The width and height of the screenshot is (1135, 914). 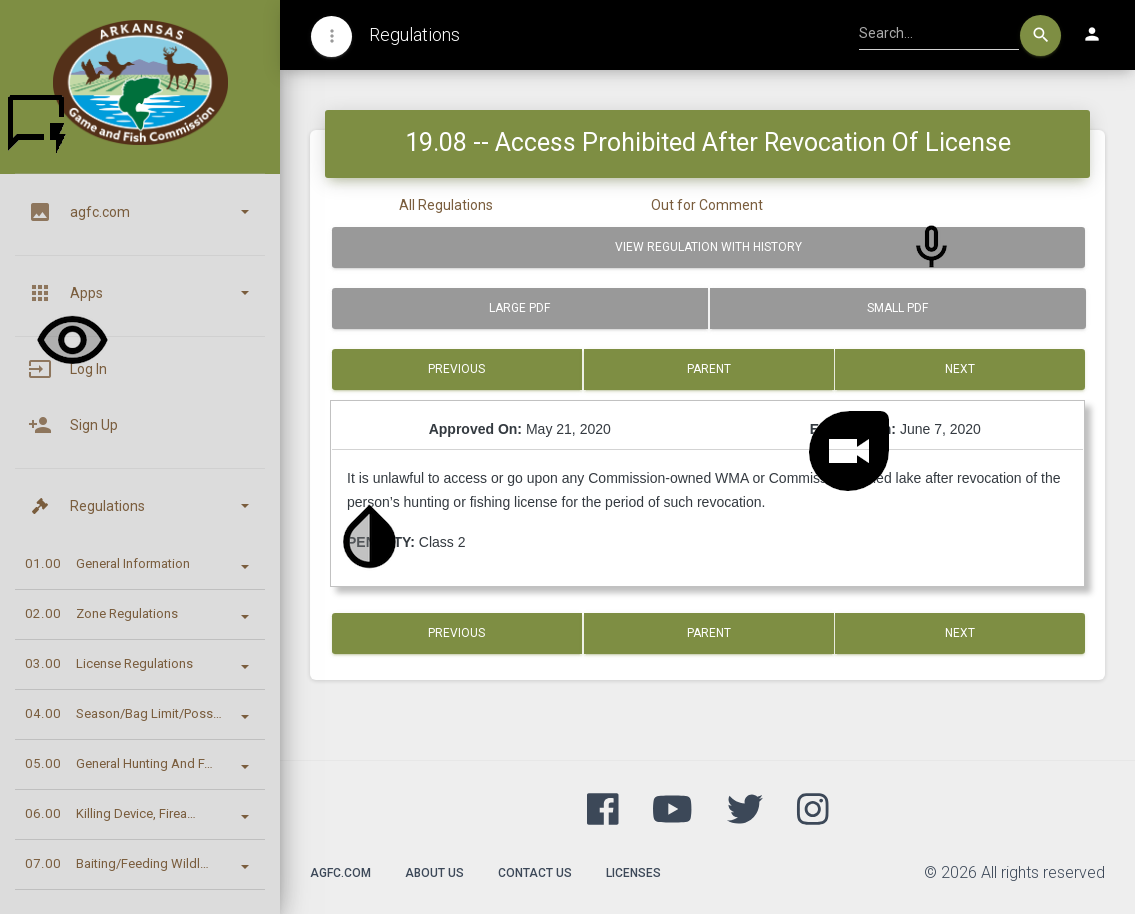 I want to click on open google duo video calling app, so click(x=849, y=451).